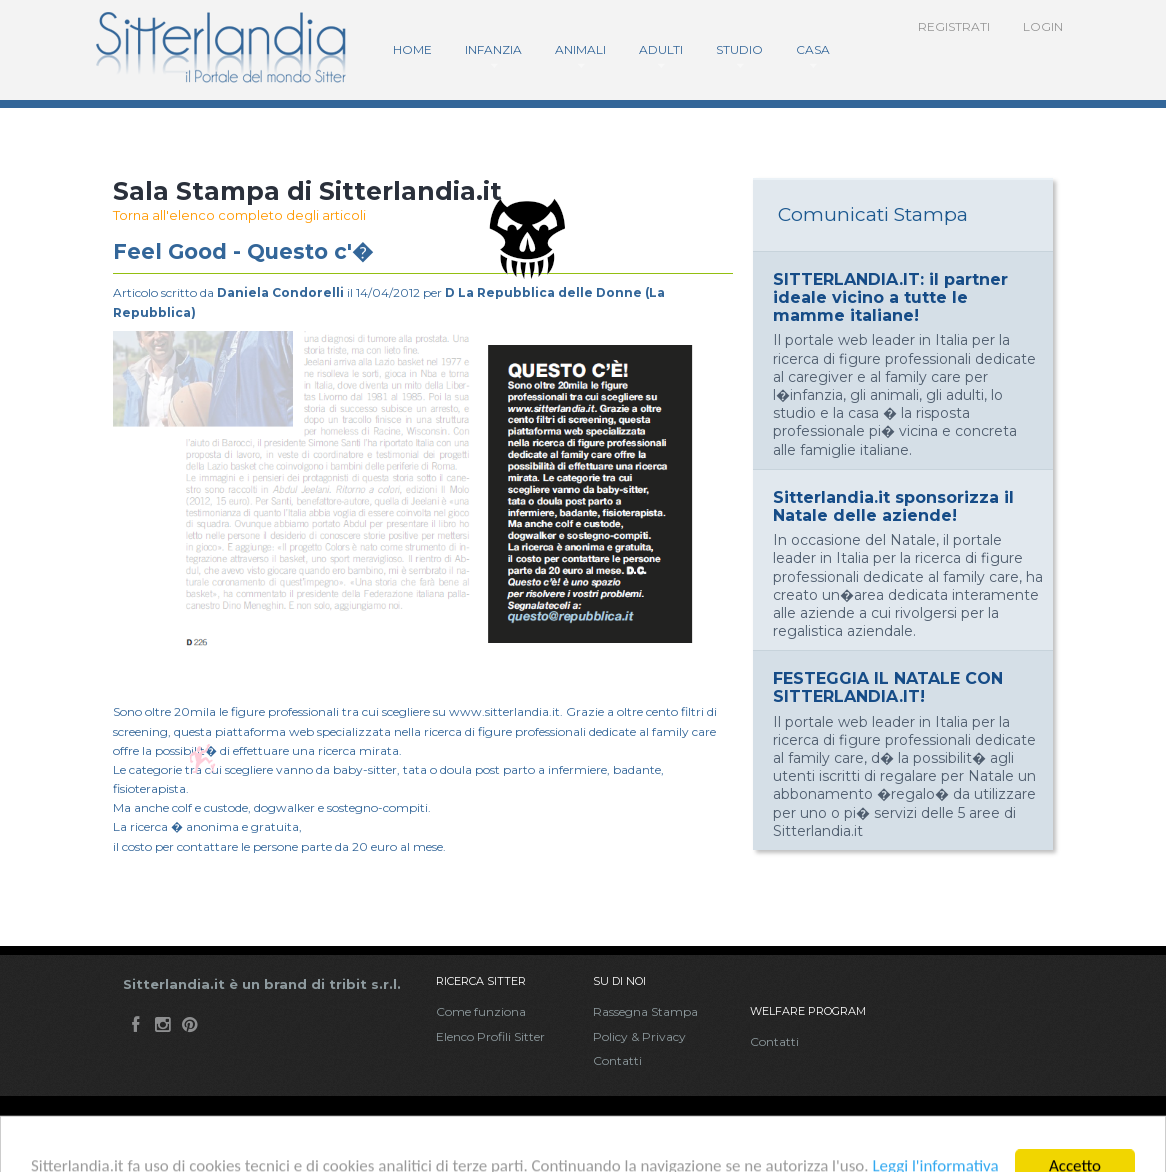  What do you see at coordinates (526, 236) in the screenshot?
I see `indicates a monster or enemy character` at bounding box center [526, 236].